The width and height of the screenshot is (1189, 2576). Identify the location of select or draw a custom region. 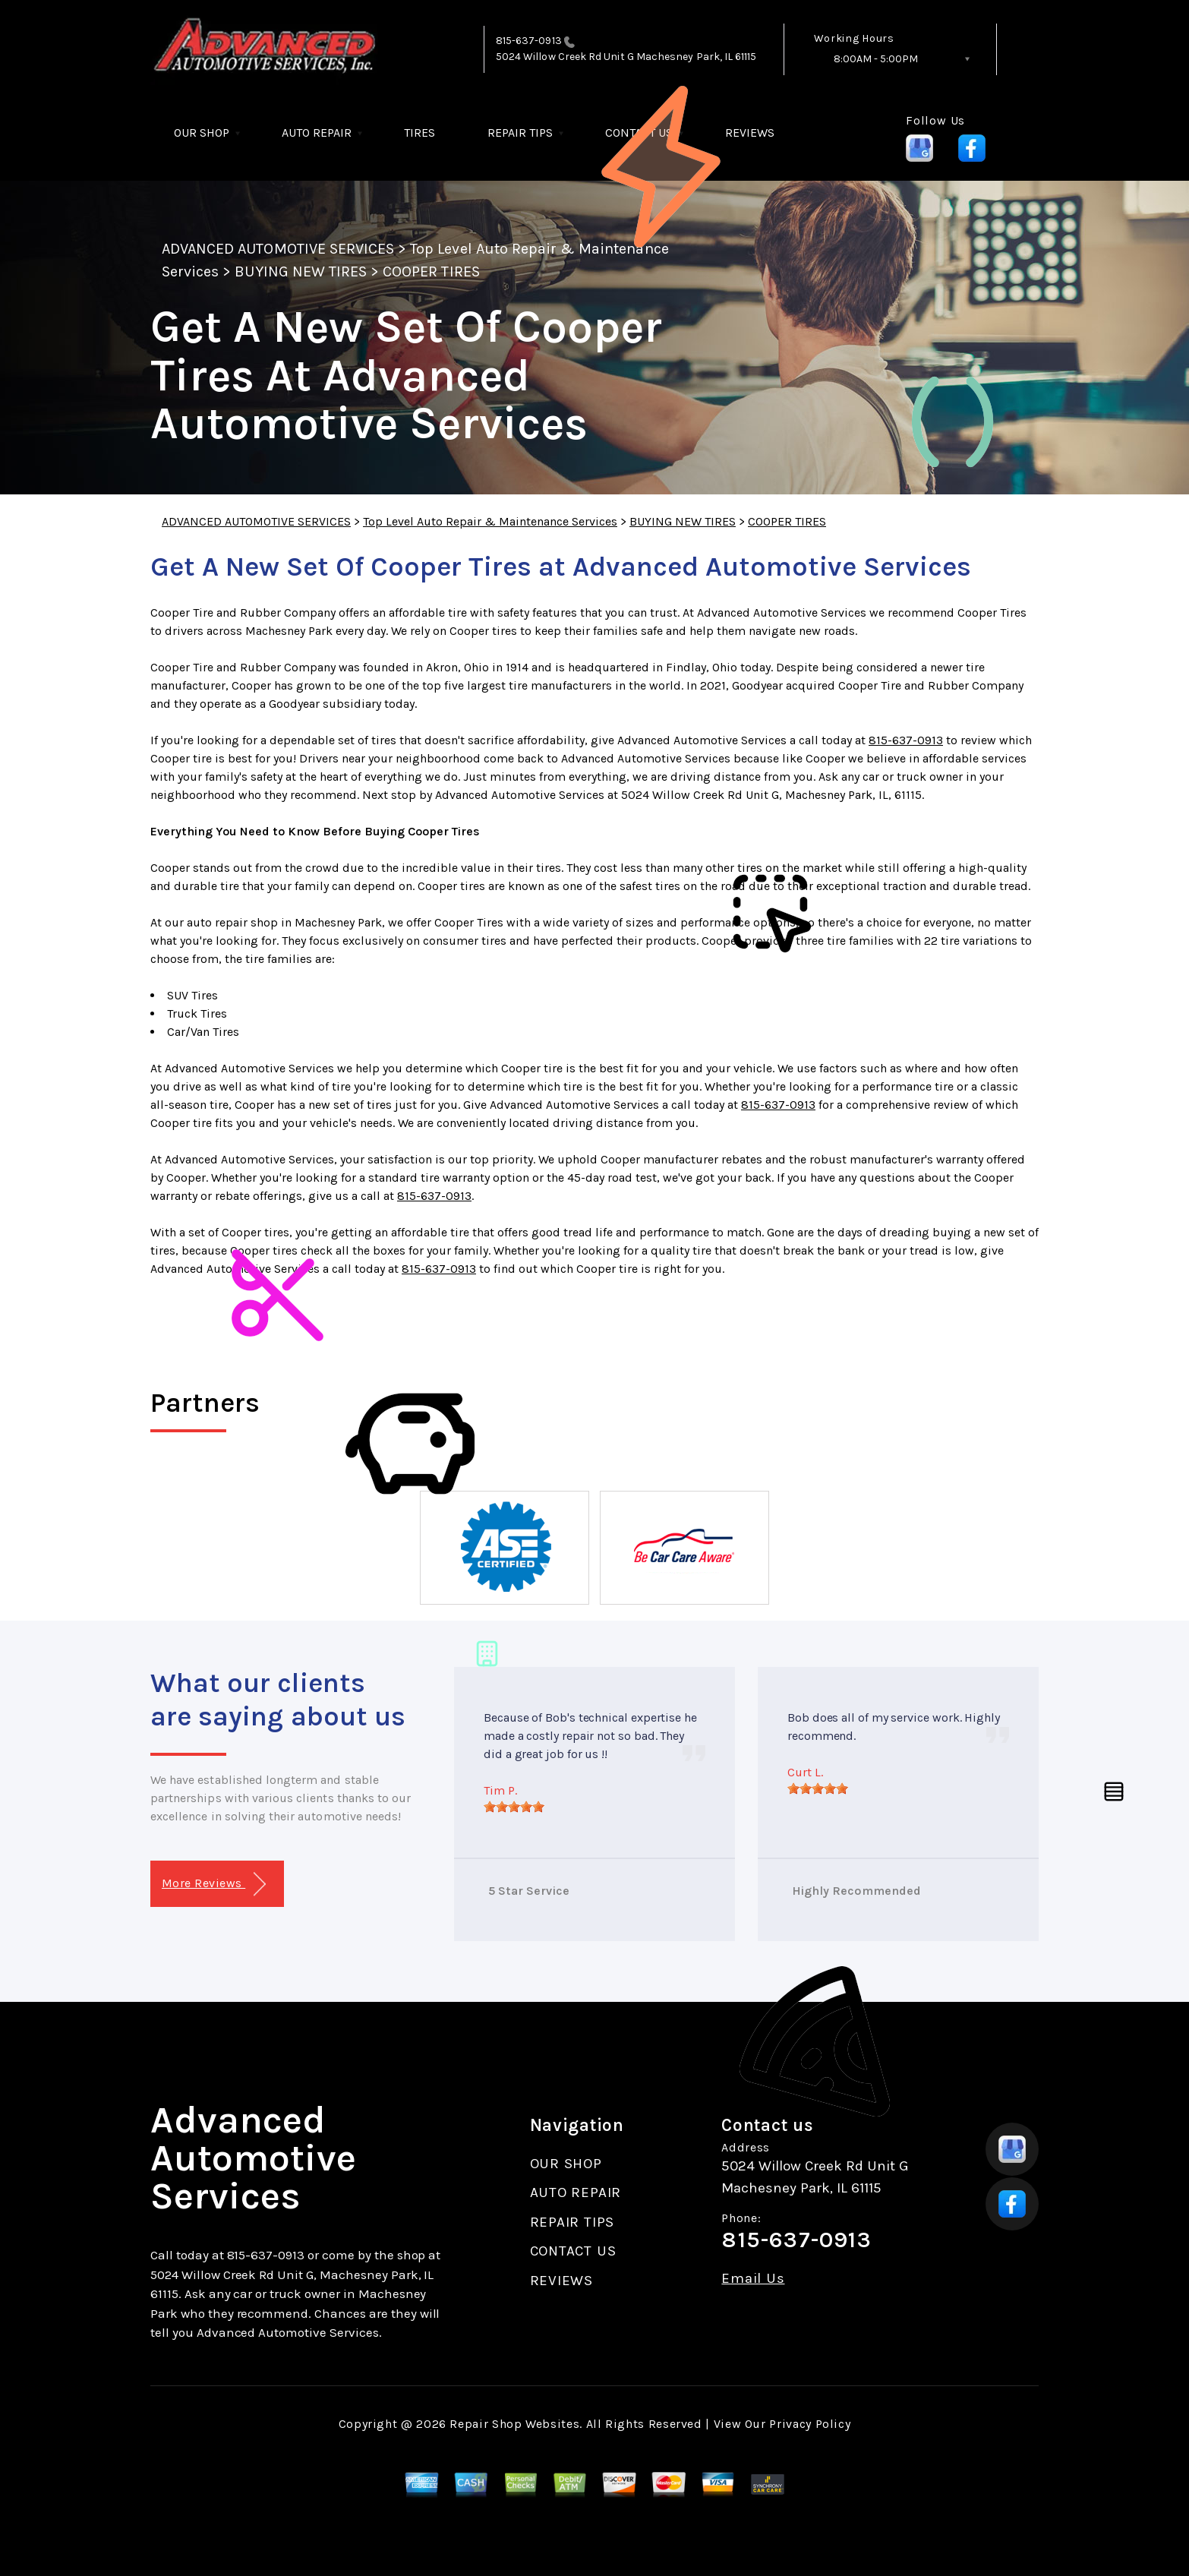
(770, 911).